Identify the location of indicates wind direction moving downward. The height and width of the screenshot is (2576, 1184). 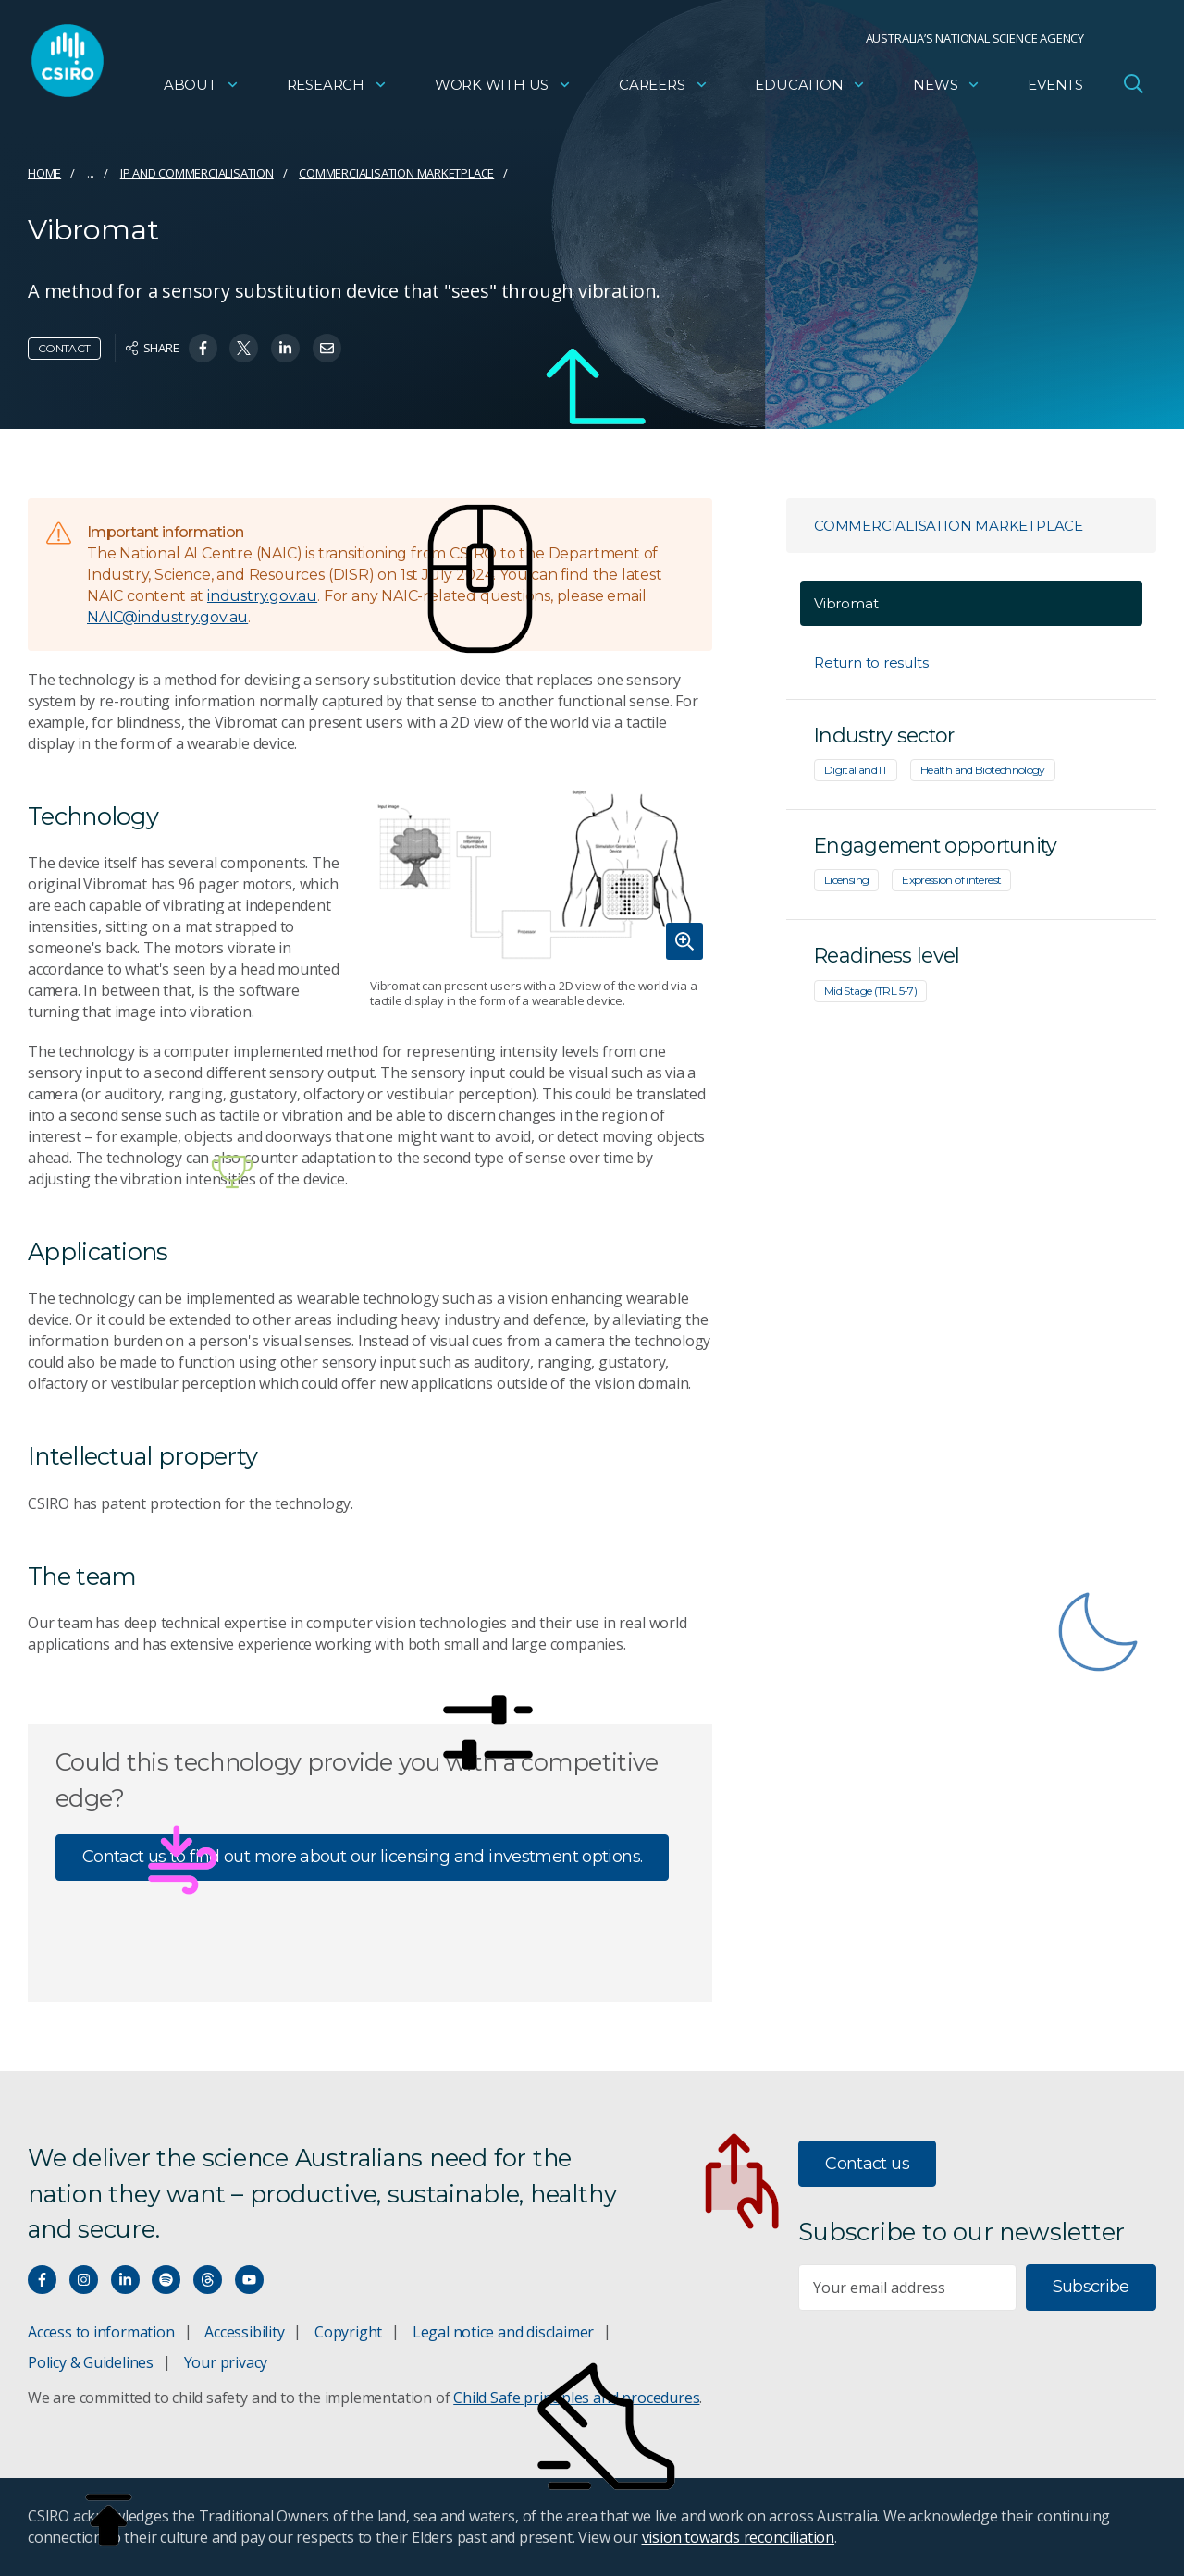
(182, 1859).